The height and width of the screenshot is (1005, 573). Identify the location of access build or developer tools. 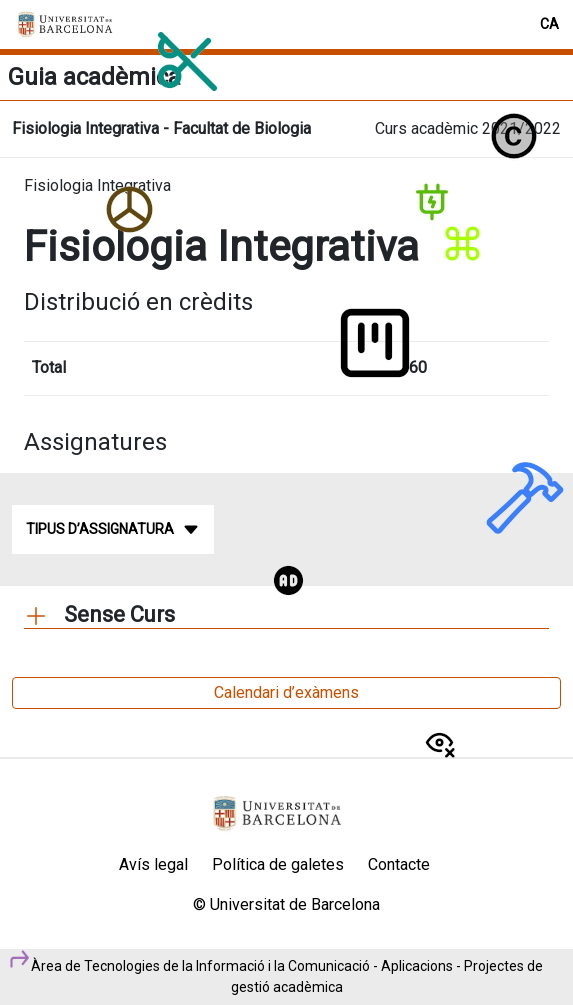
(525, 498).